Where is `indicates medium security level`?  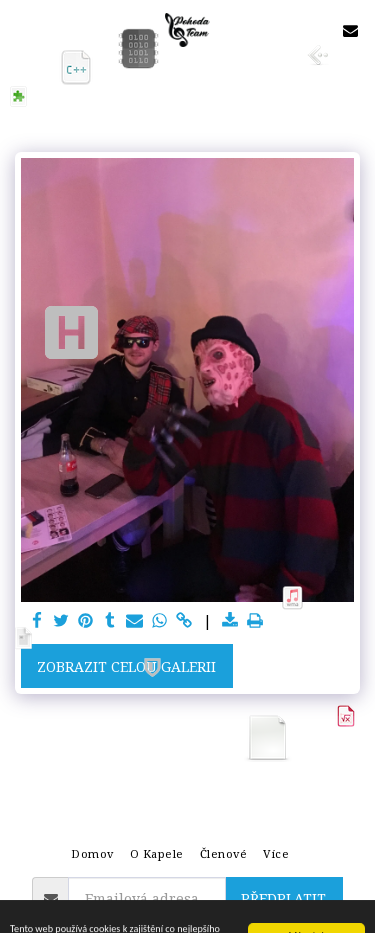
indicates medium security level is located at coordinates (152, 667).